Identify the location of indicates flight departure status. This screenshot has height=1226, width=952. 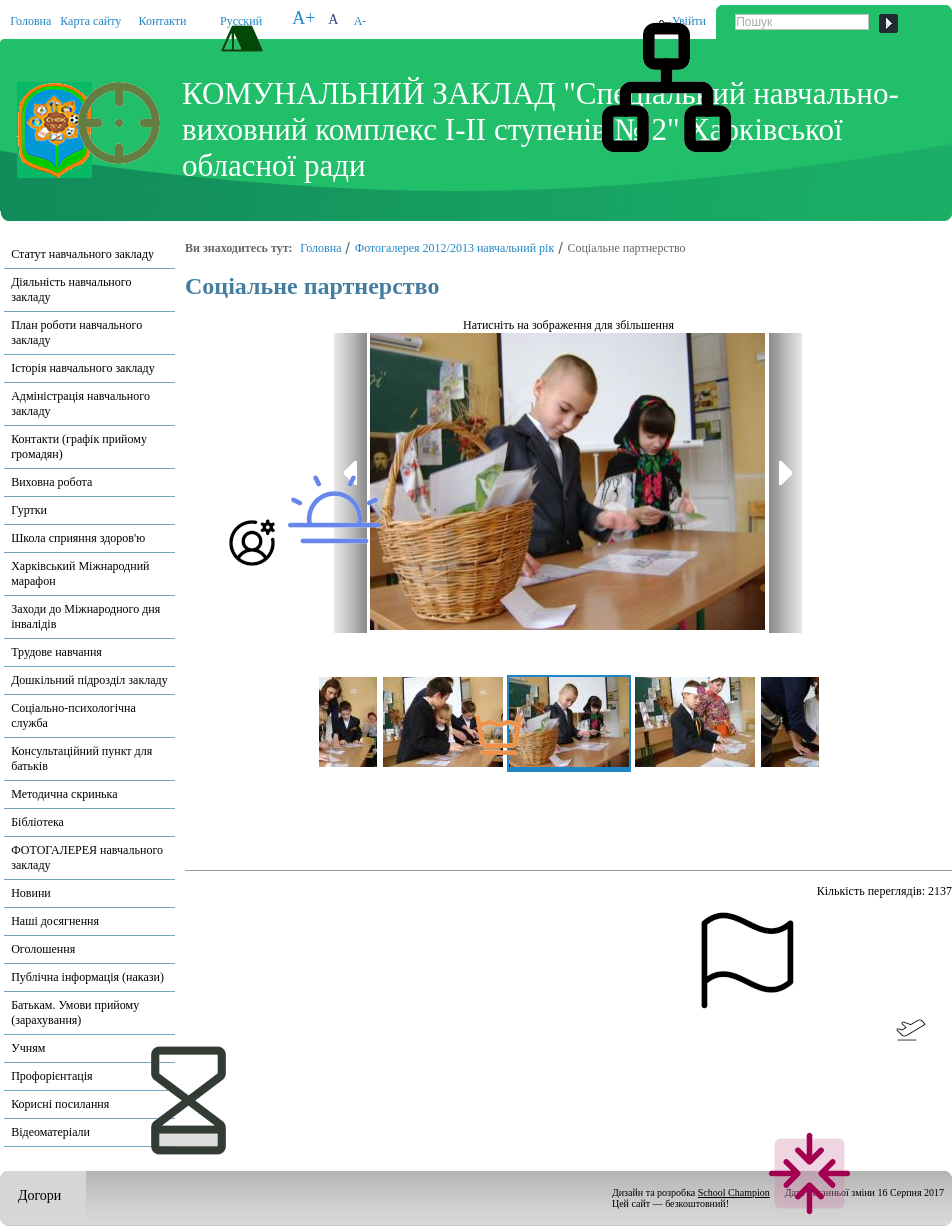
(911, 1029).